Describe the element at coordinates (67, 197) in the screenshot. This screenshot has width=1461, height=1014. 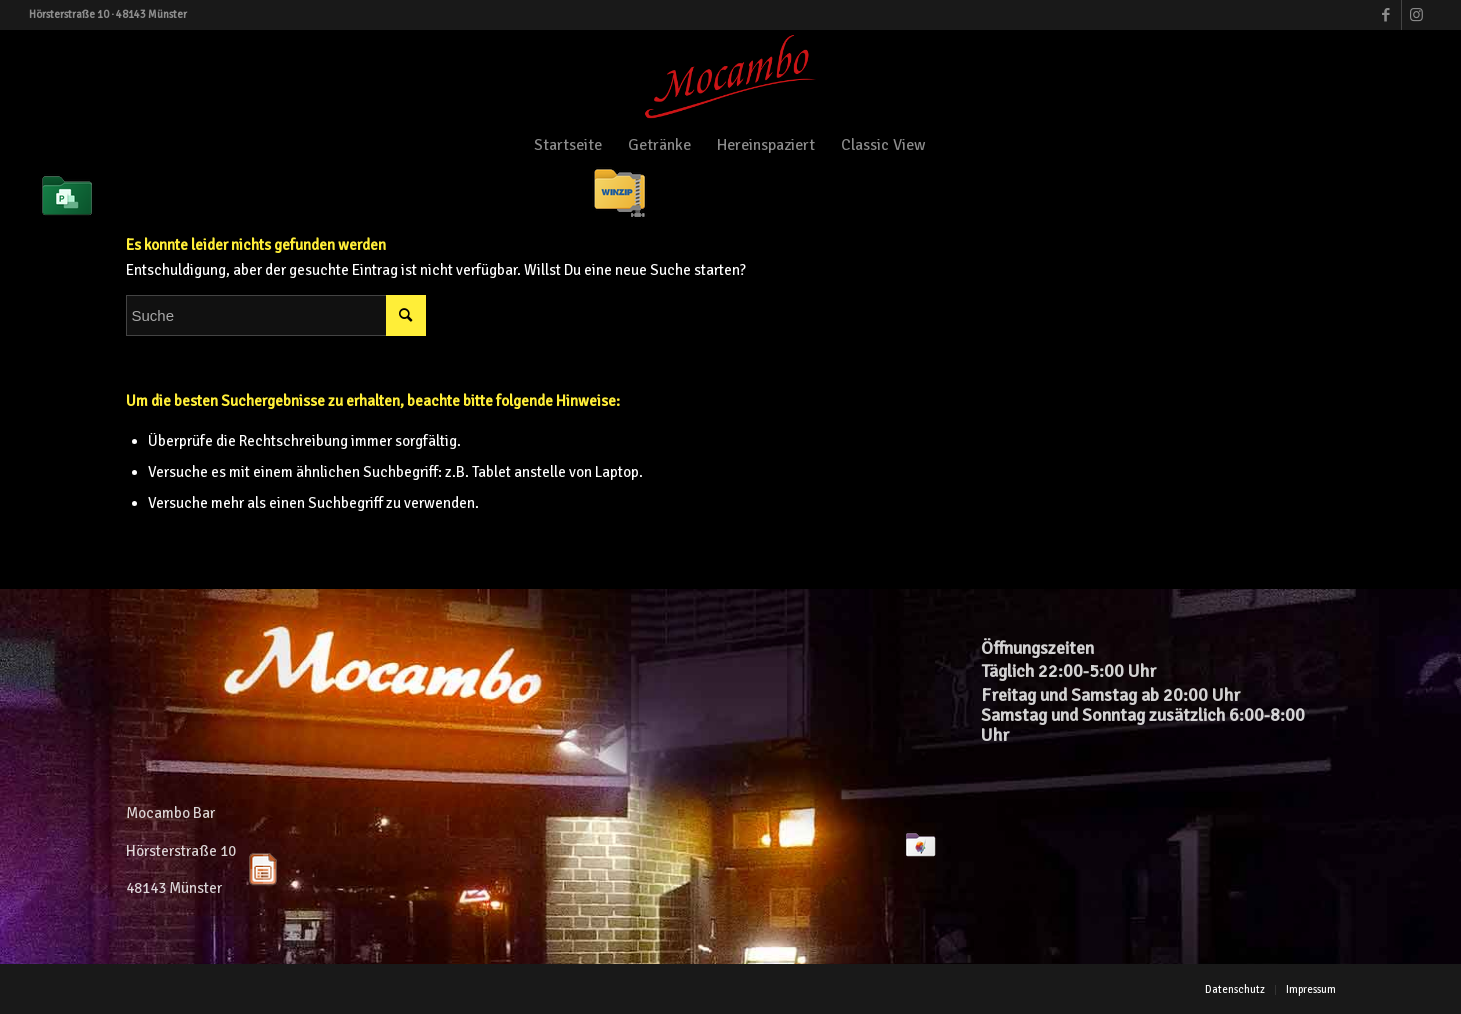
I see `open folder containing microsoft project files` at that location.